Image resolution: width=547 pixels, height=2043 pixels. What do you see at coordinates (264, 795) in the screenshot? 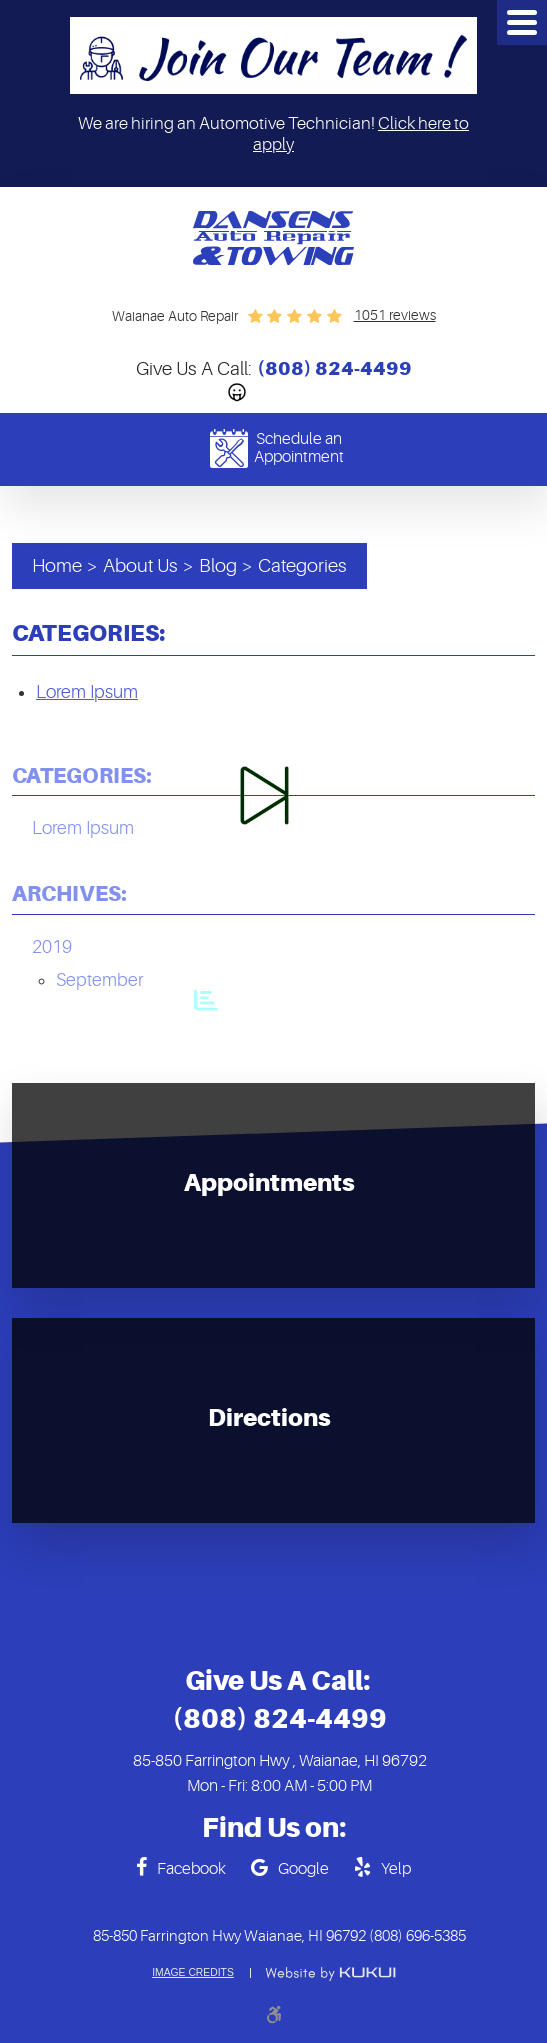
I see `skip to the next track or media item` at bounding box center [264, 795].